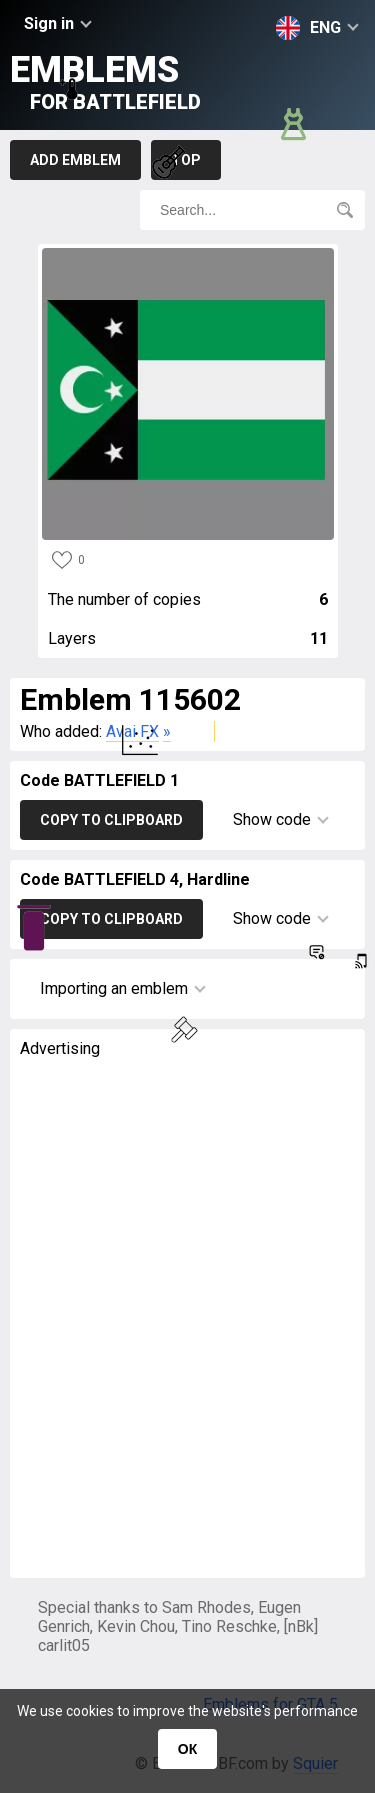 Image resolution: width=375 pixels, height=1793 pixels. I want to click on cancel or block a message, so click(316, 951).